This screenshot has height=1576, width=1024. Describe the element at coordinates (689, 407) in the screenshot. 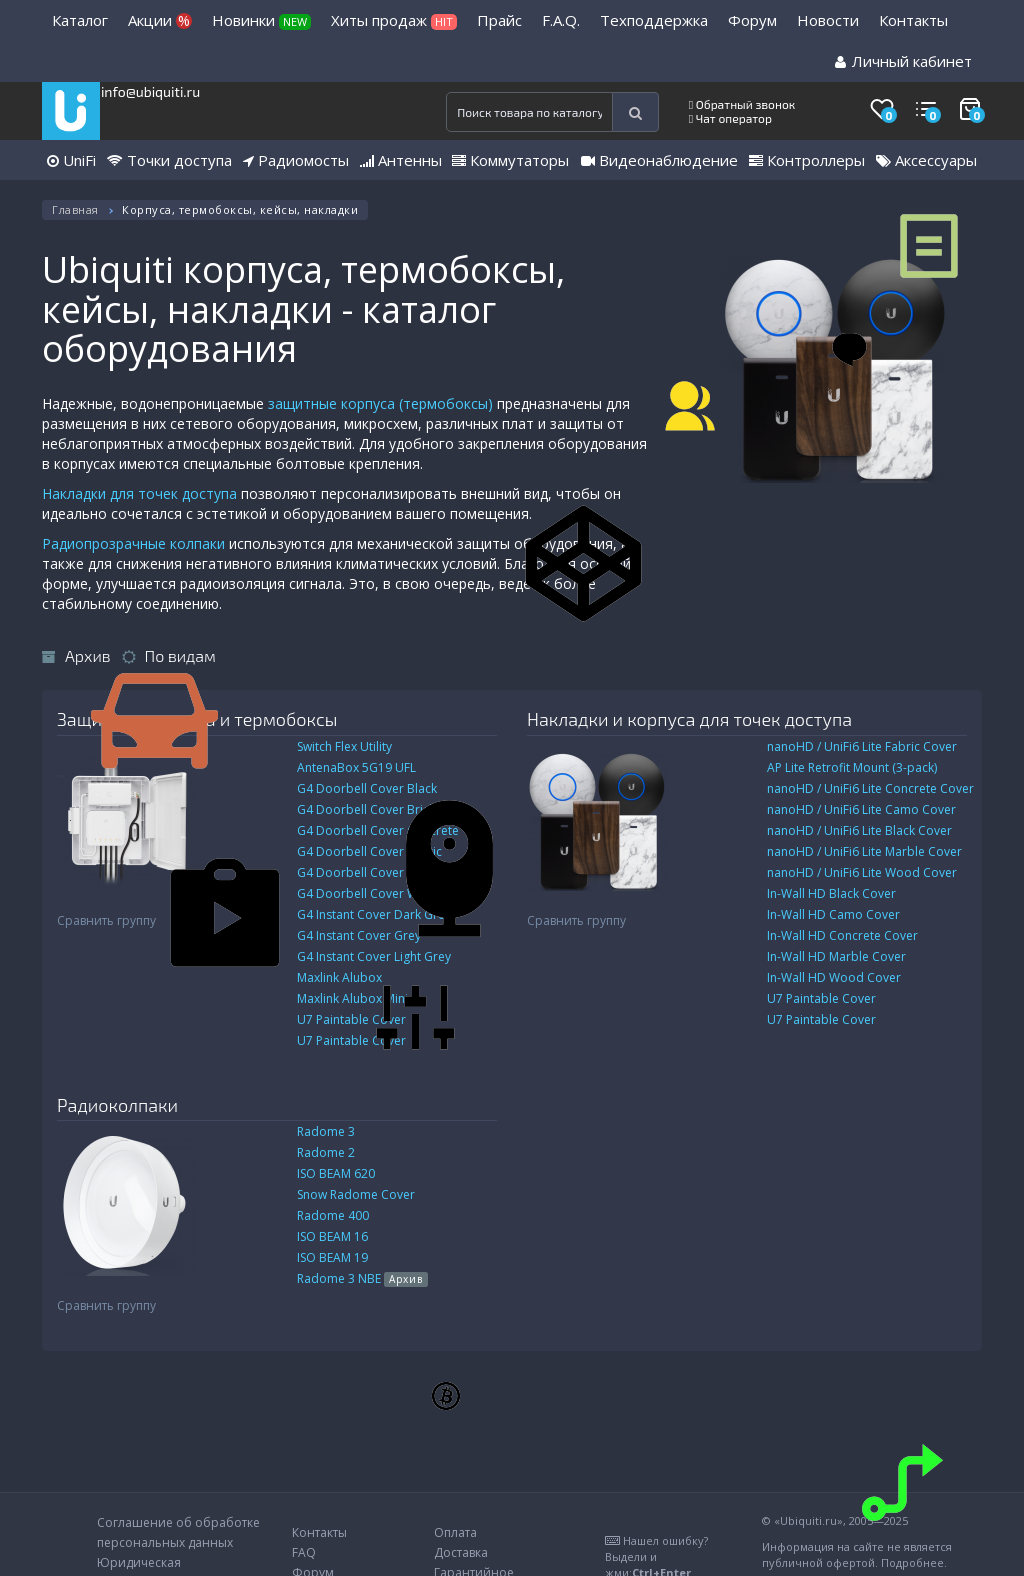

I see `view group members` at that location.